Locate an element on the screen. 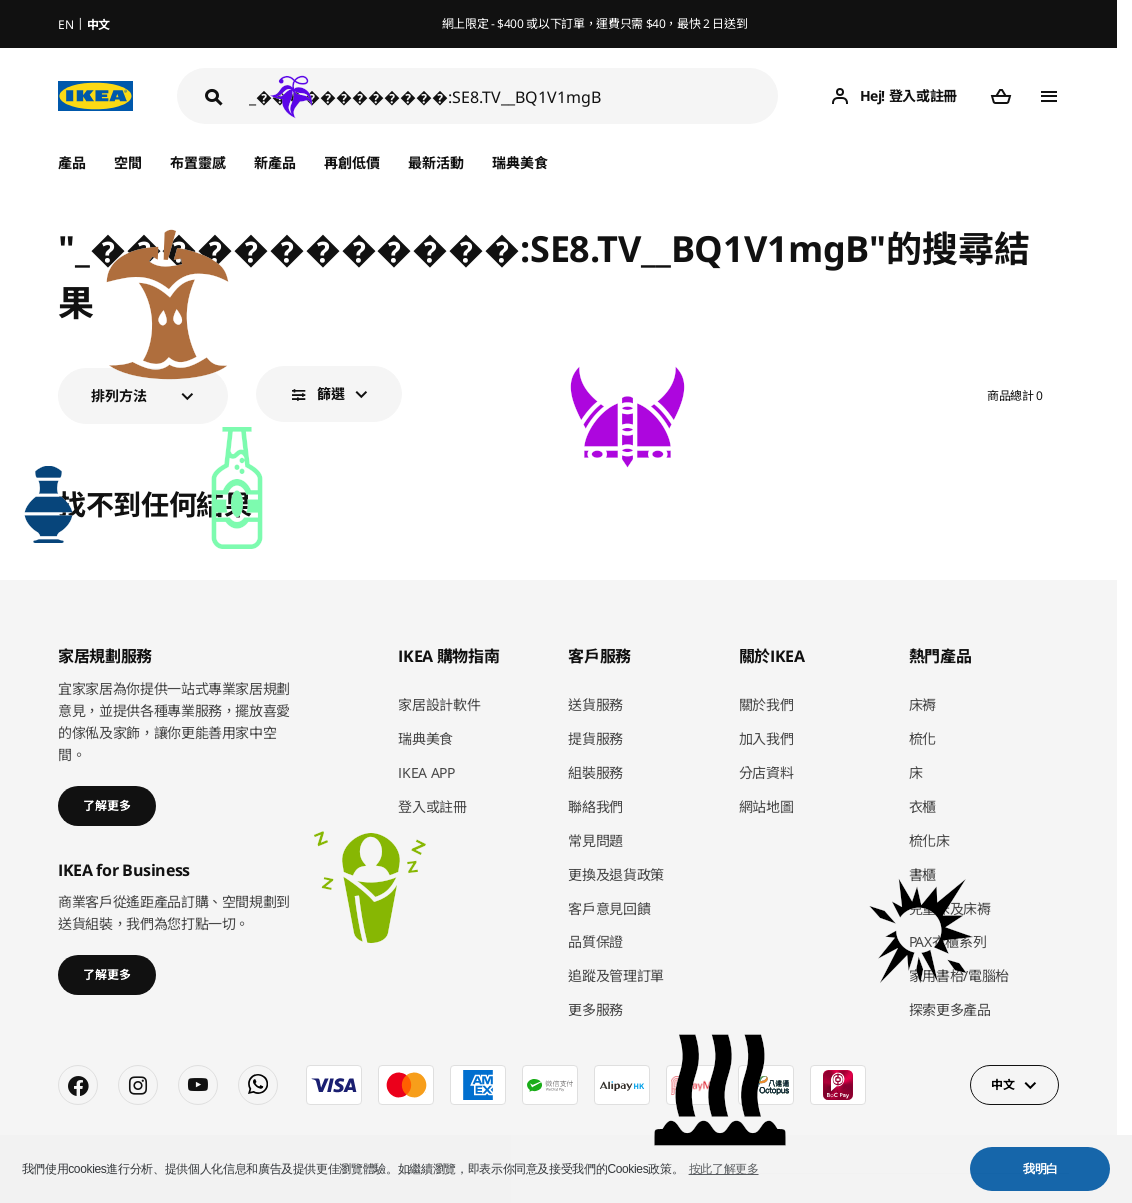 This screenshot has width=1132, height=1203. indicates sleep mode or rest state is located at coordinates (371, 888).